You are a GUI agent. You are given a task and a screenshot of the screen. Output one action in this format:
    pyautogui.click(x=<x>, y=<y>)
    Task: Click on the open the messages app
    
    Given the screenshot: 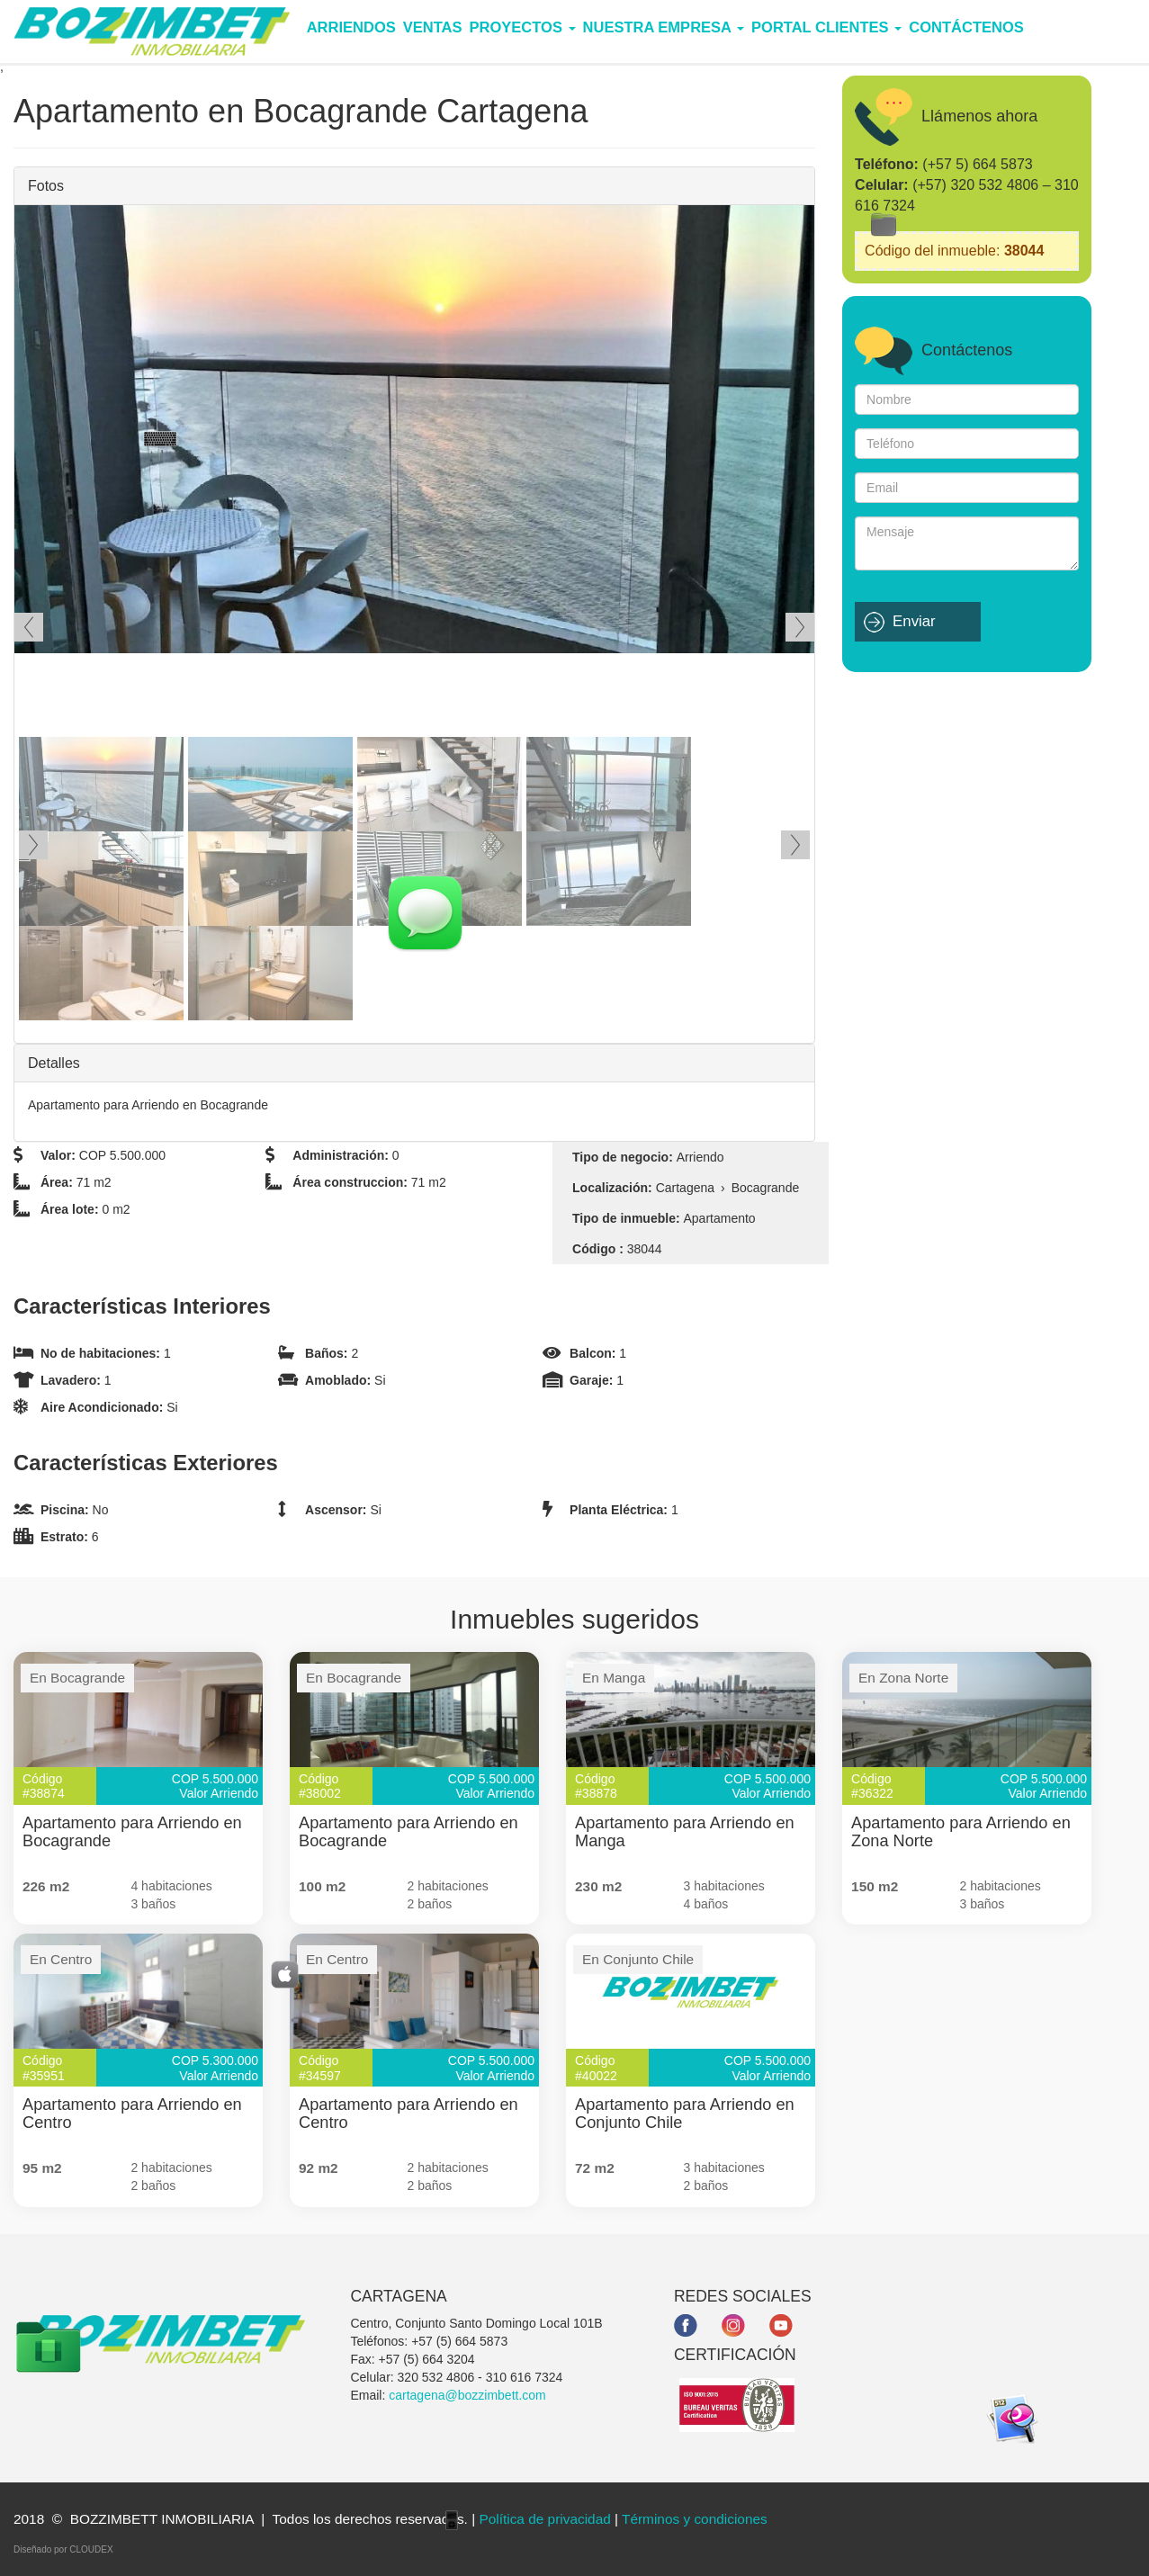 What is the action you would take?
    pyautogui.click(x=425, y=912)
    